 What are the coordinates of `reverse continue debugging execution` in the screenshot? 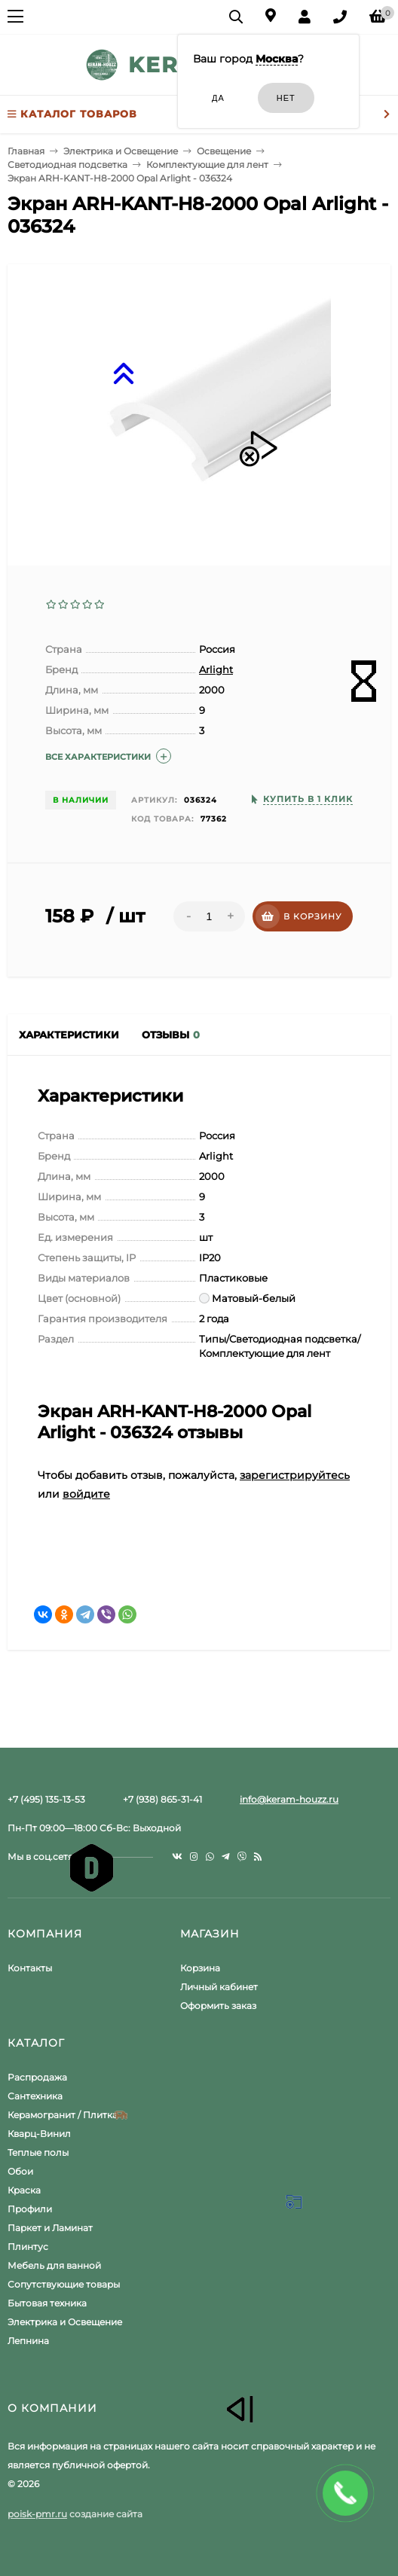 It's located at (240, 2409).